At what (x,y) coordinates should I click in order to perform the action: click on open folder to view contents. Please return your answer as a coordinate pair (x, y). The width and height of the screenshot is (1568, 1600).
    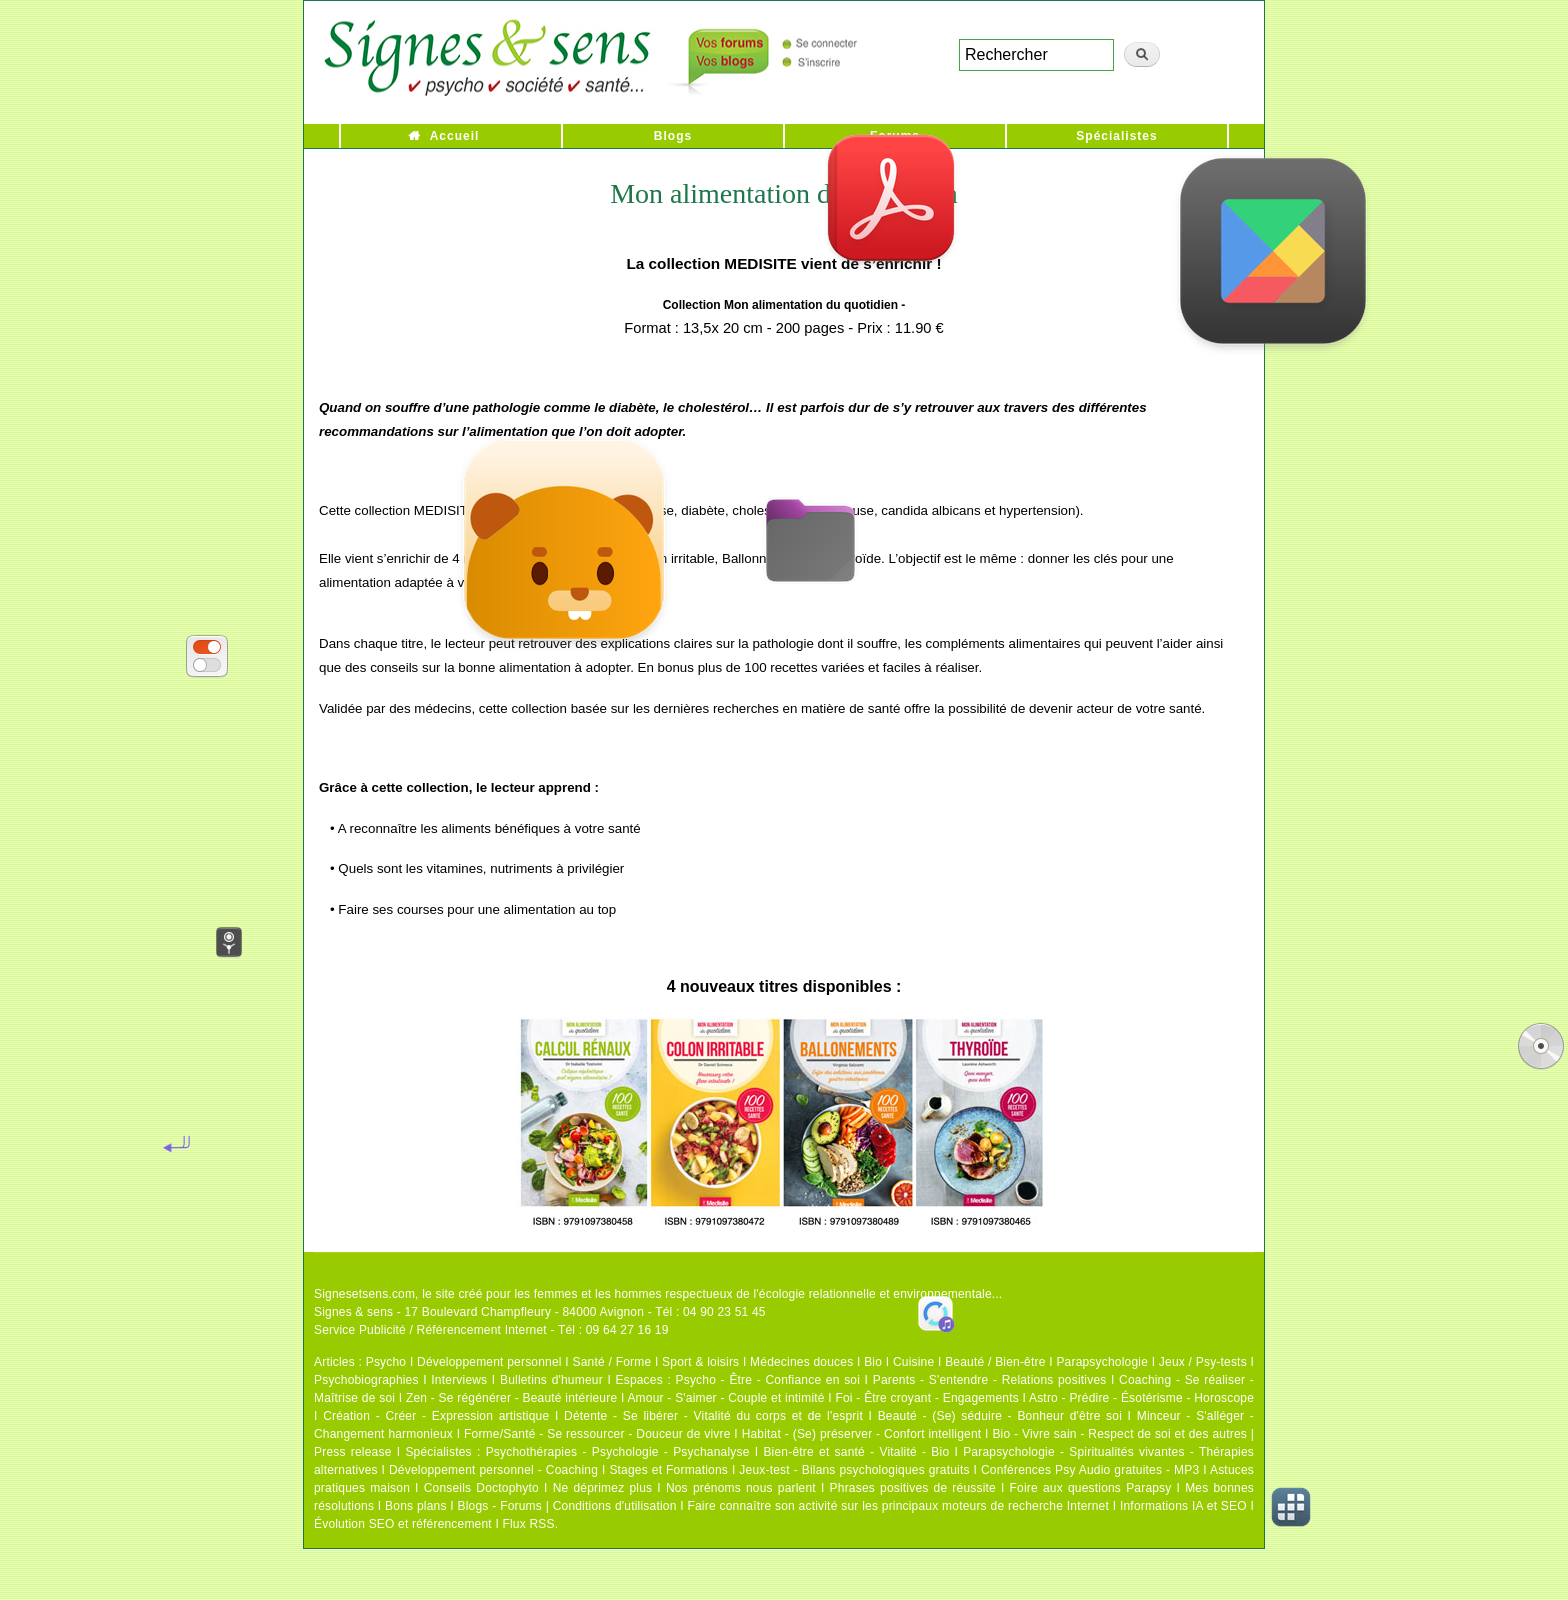
    Looking at the image, I should click on (810, 540).